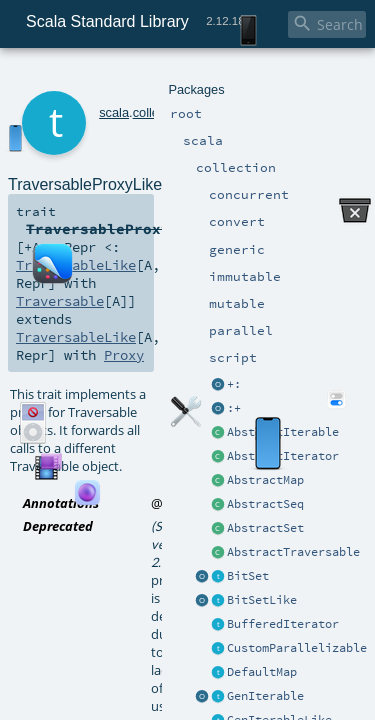 This screenshot has height=720, width=375. I want to click on iPhone 16e device icon, so click(268, 444).